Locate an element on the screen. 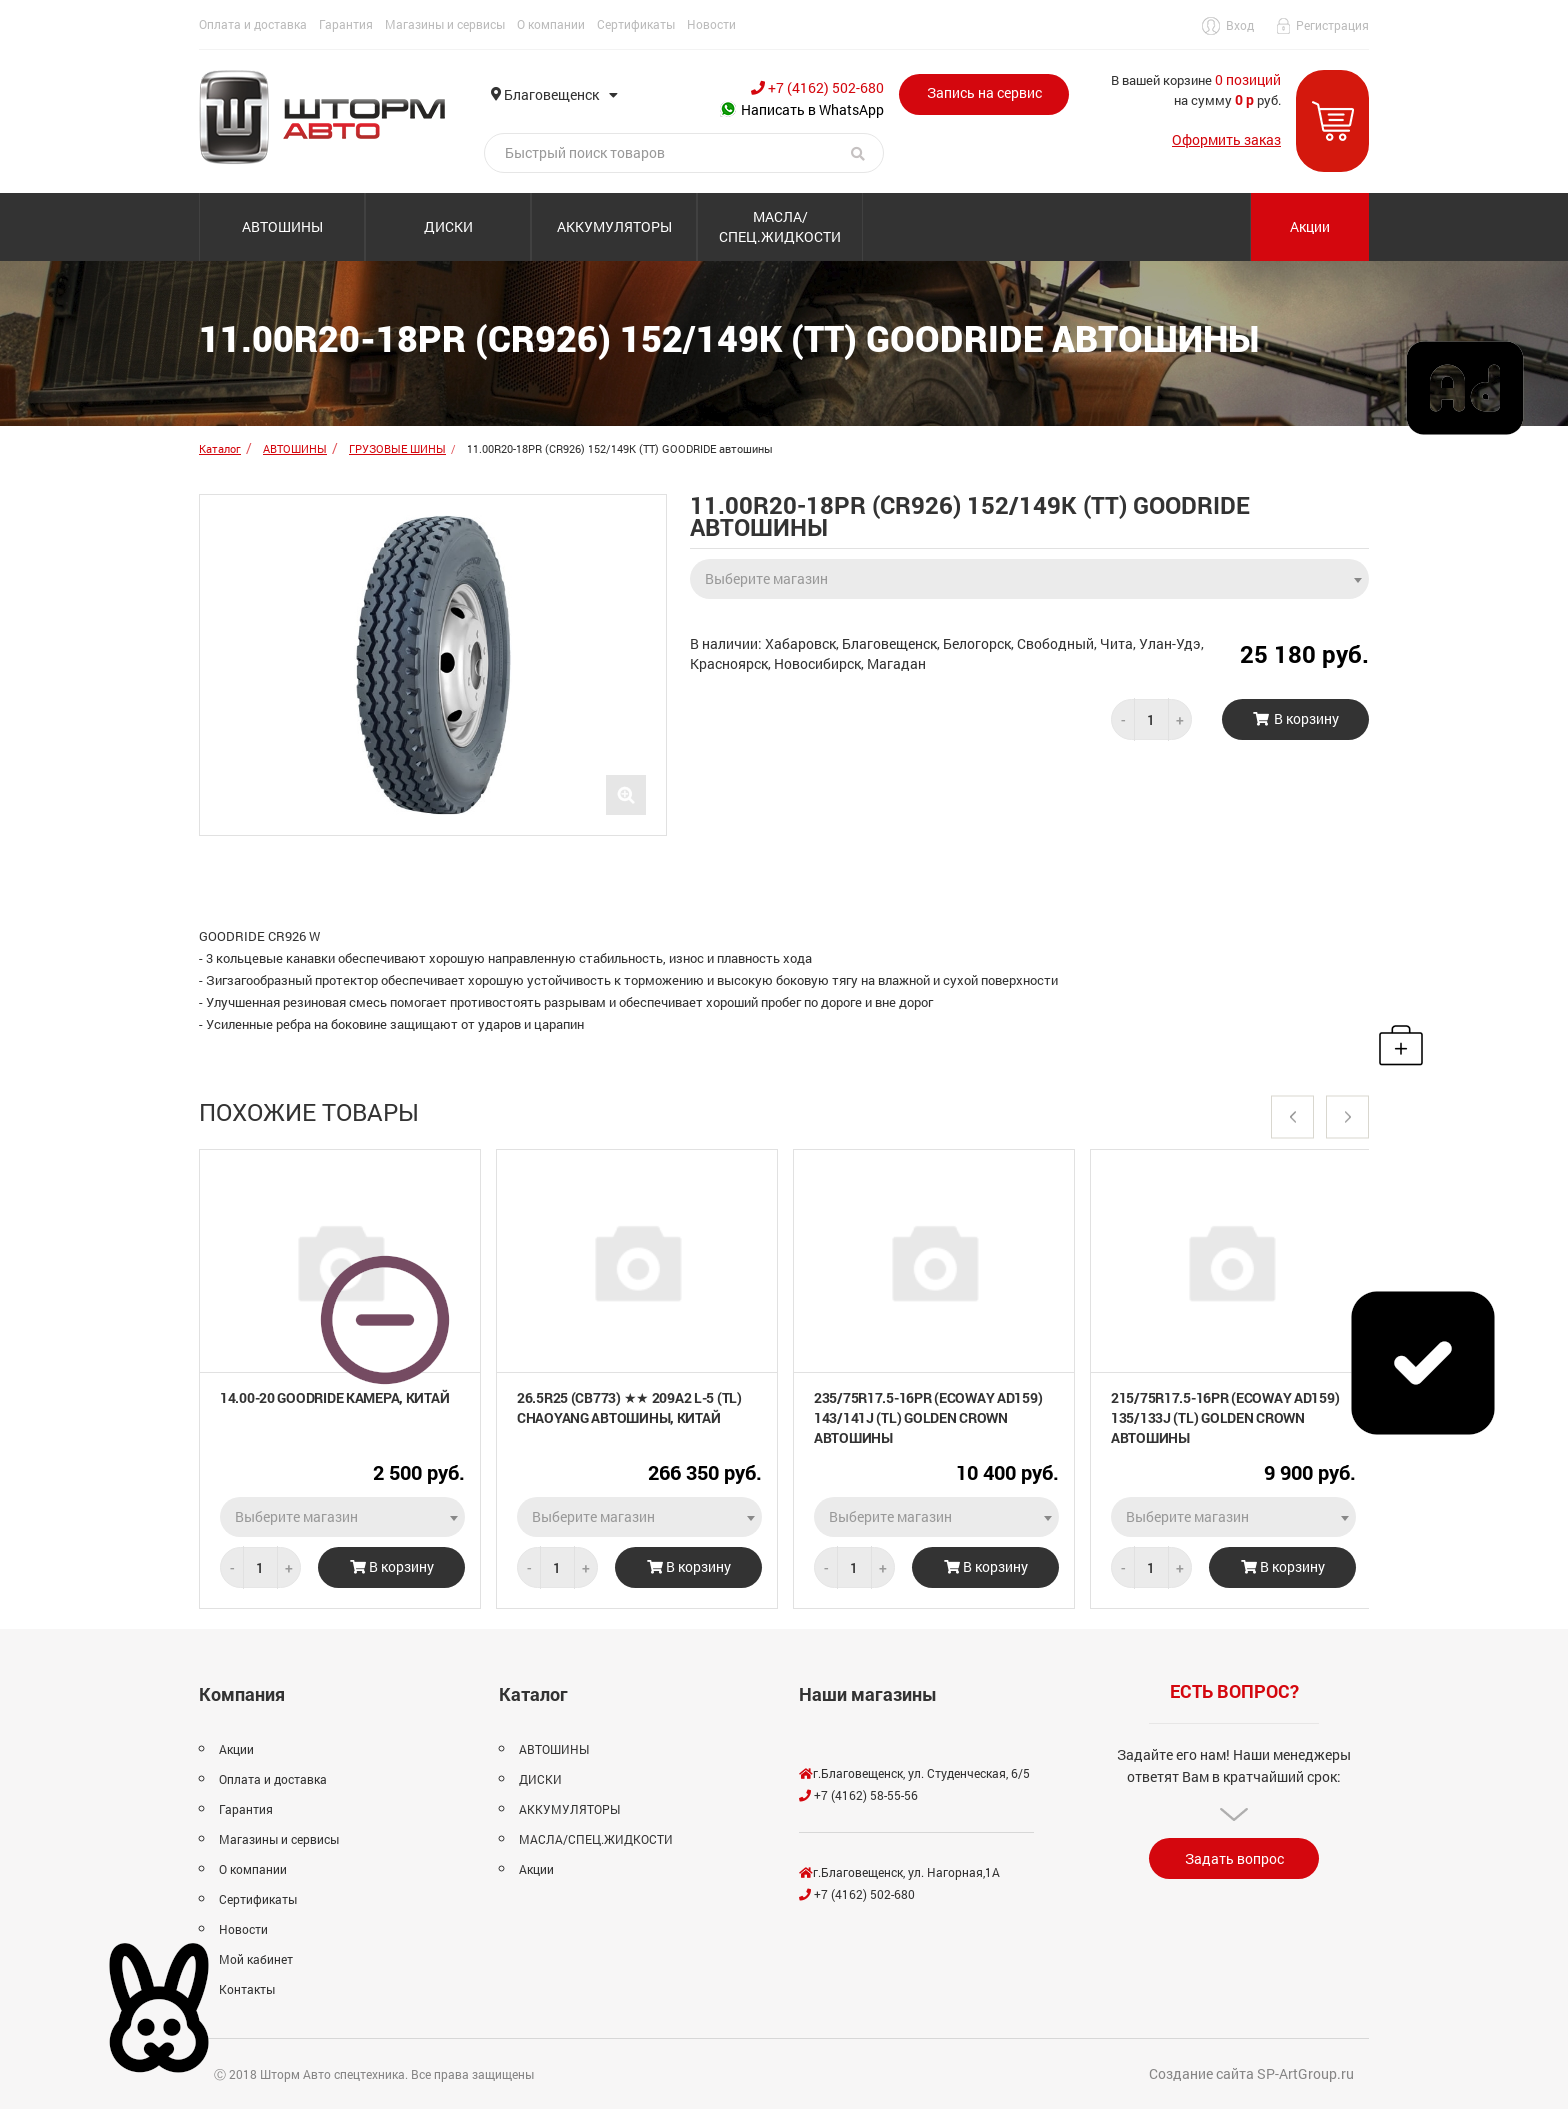 This screenshot has height=2109, width=1568. access pet or animal-related features is located at coordinates (159, 2010).